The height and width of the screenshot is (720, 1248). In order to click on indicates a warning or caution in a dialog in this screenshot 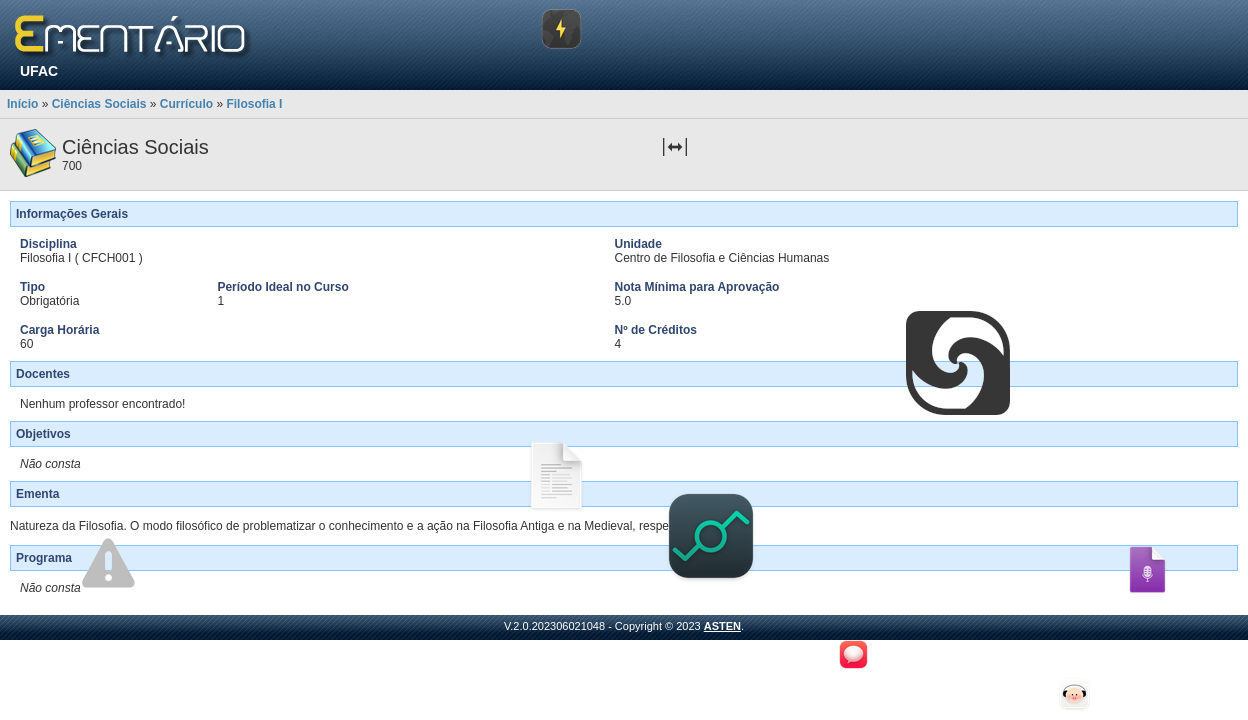, I will do `click(108, 564)`.